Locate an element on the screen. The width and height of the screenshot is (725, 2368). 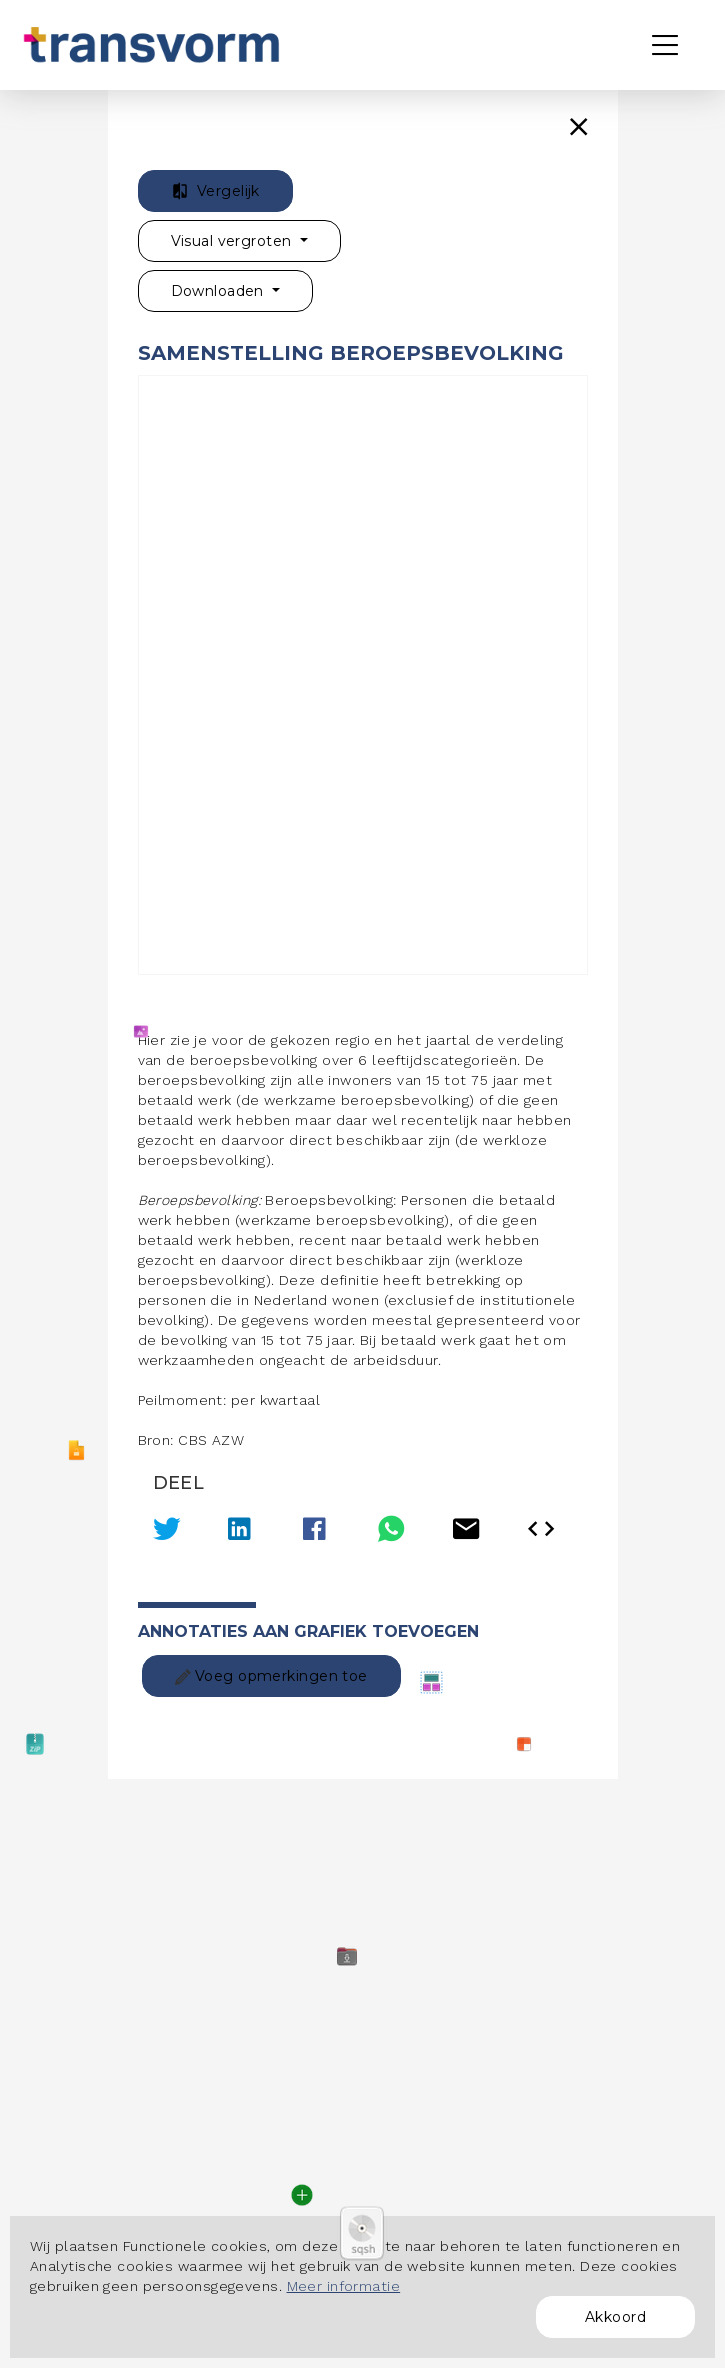
add a new item to a list is located at coordinates (302, 2195).